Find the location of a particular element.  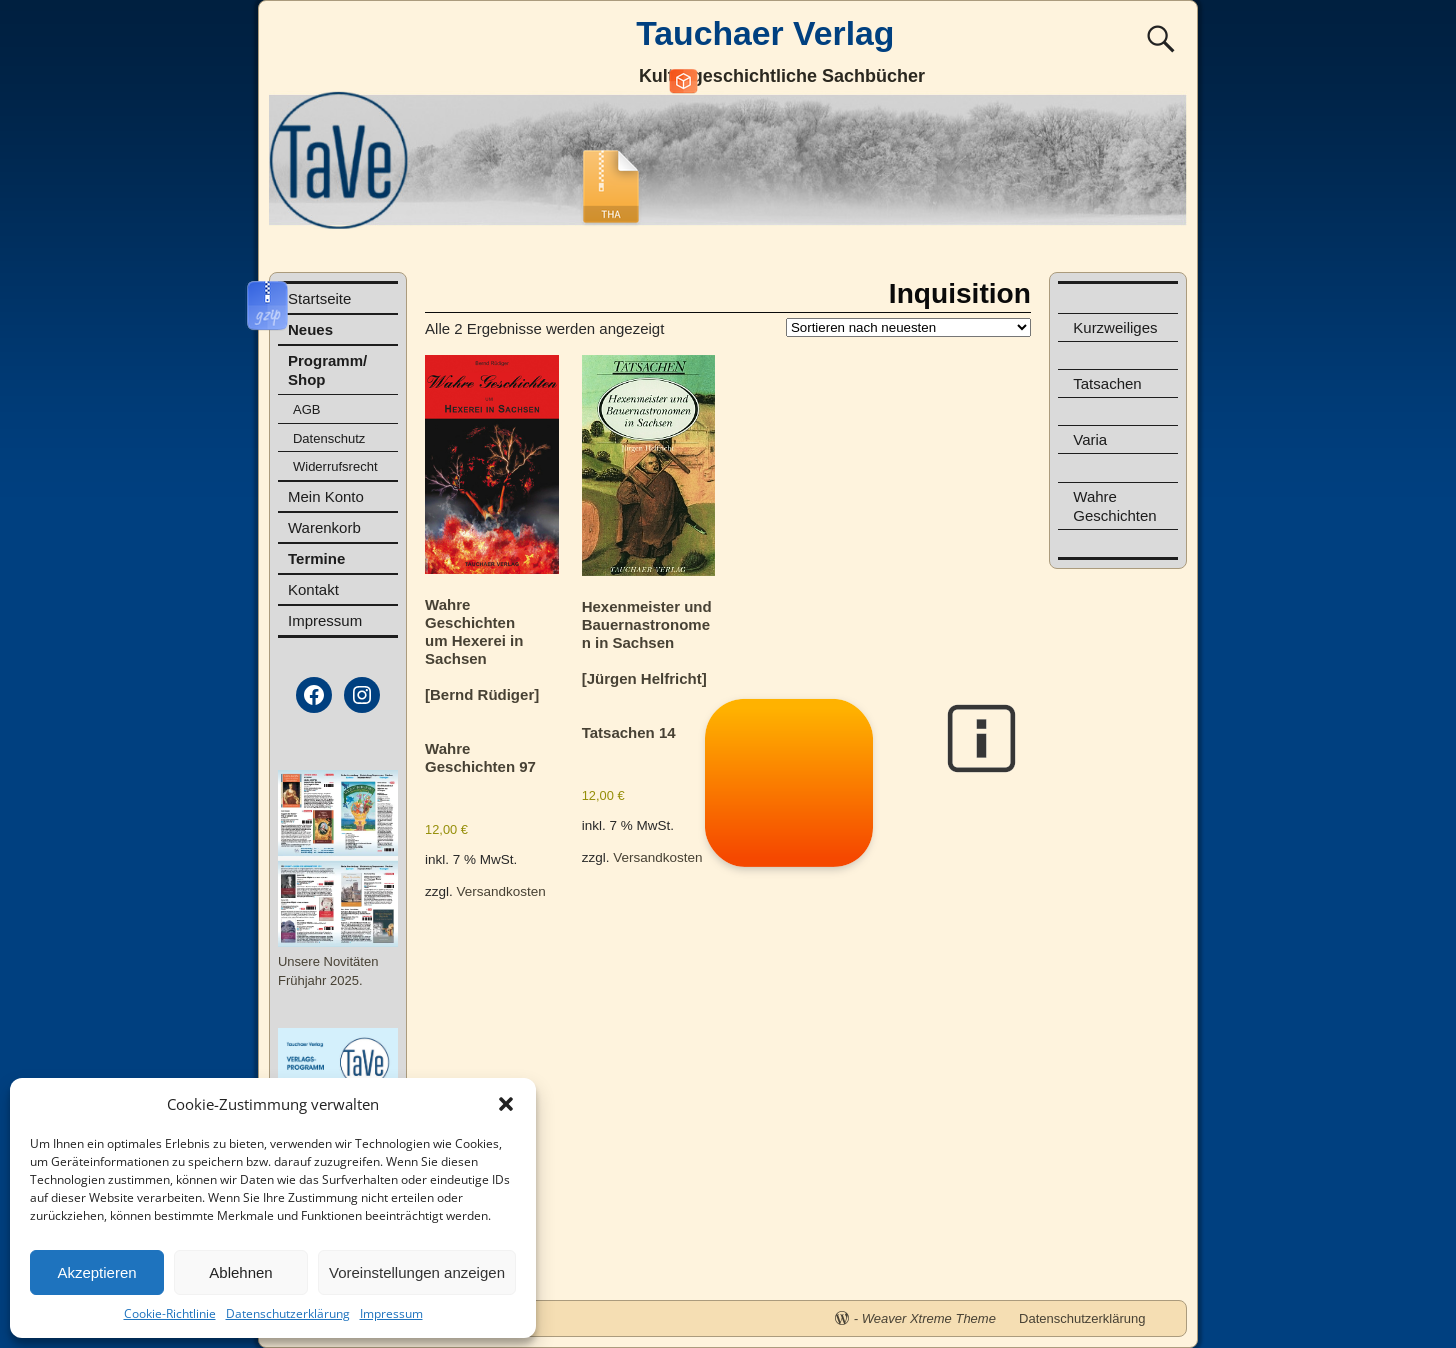

view system information or details is located at coordinates (981, 738).